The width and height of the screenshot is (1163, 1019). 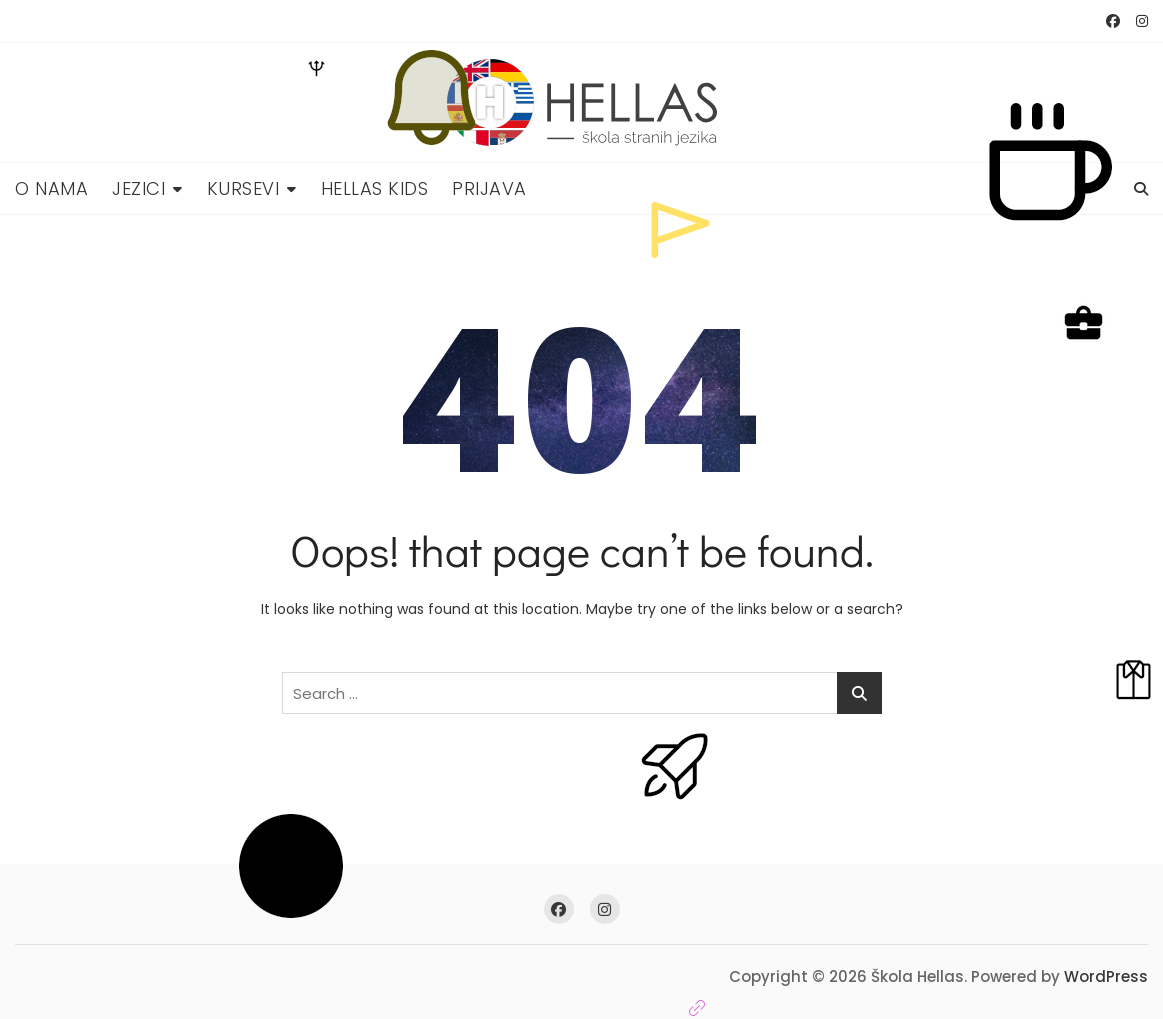 I want to click on copy or share a link, so click(x=697, y=1008).